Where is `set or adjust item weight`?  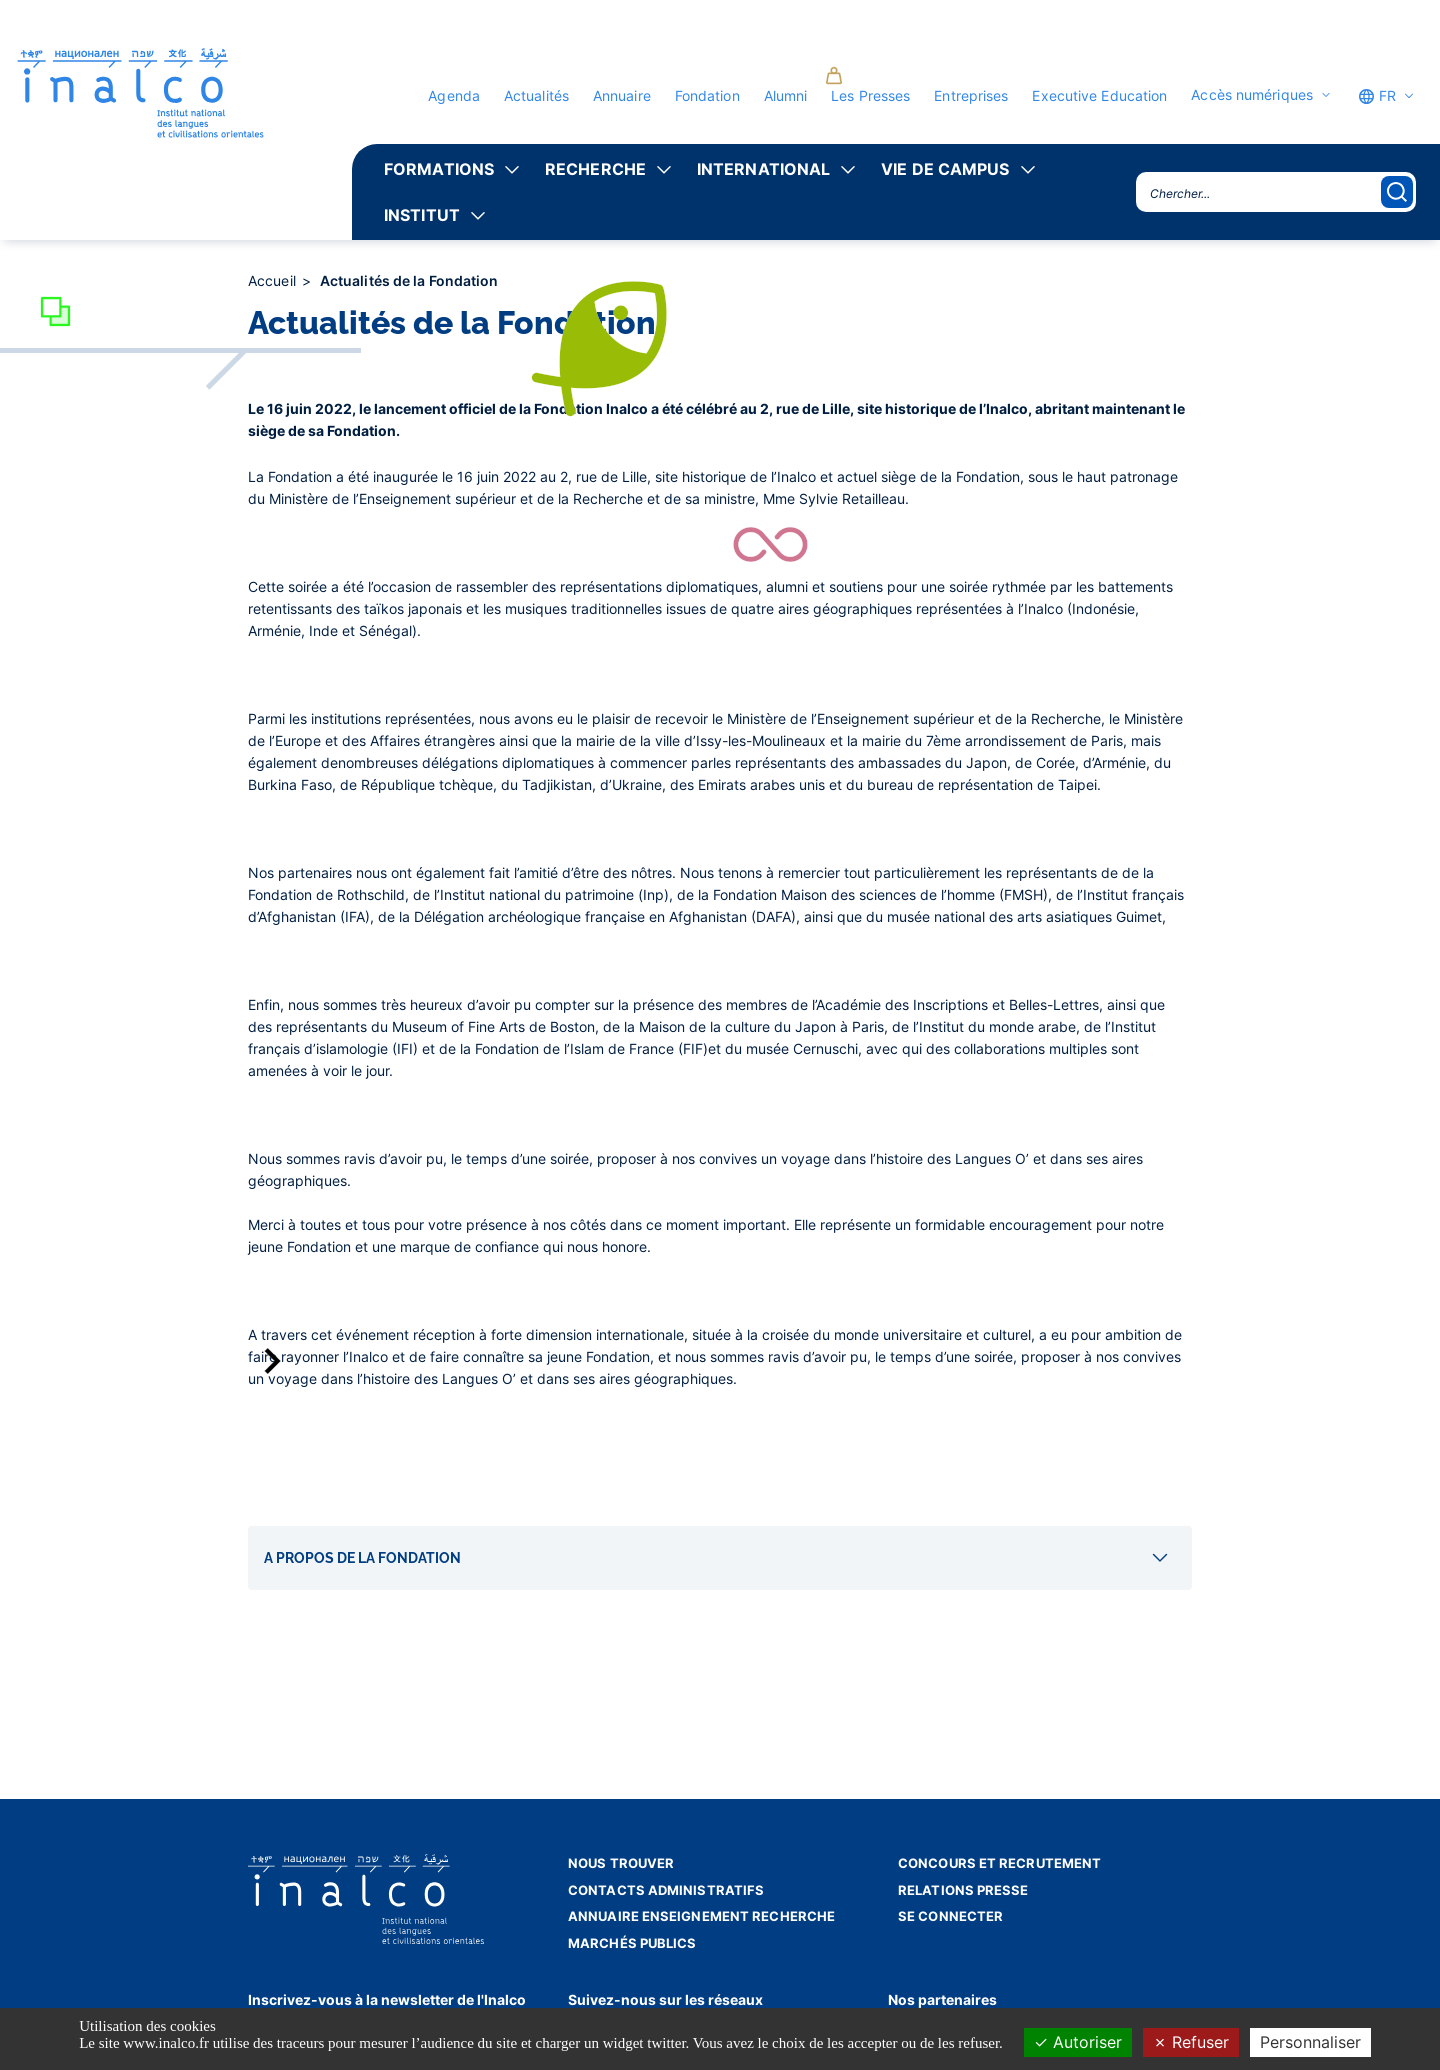
set or adjust item weight is located at coordinates (834, 76).